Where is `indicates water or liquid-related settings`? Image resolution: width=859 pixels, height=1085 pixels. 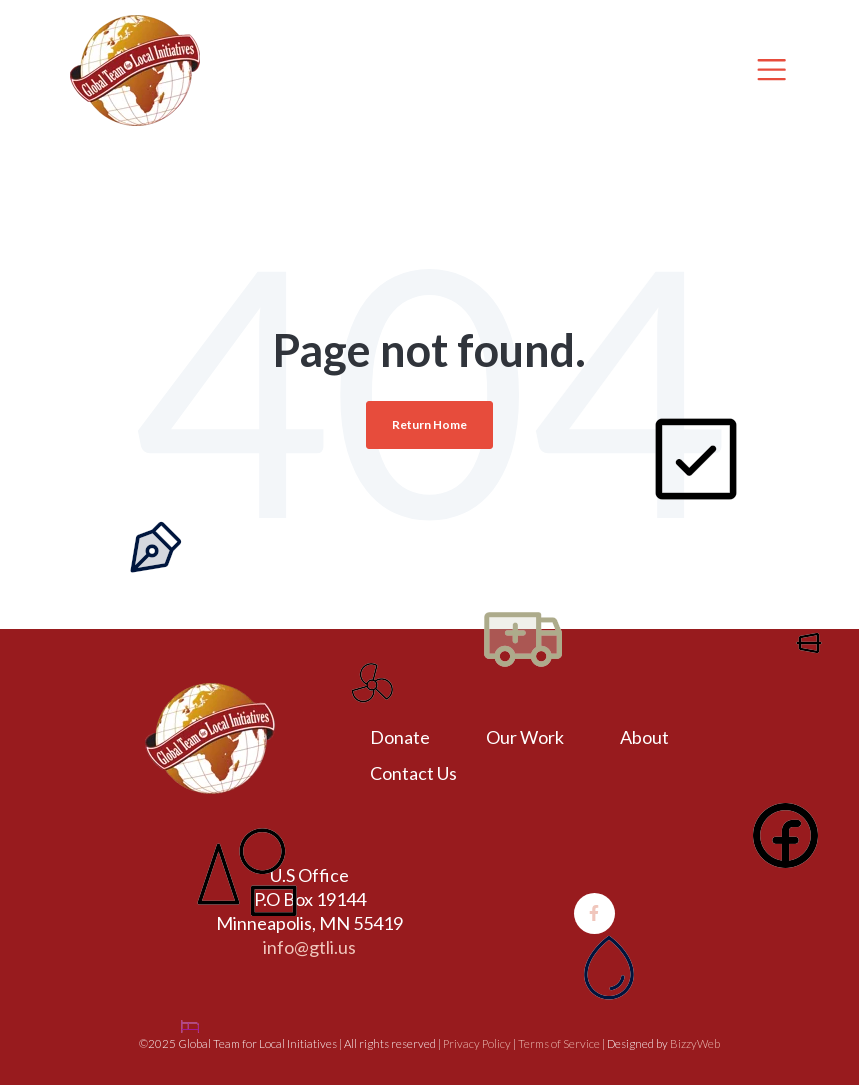
indicates water or liquid-related settings is located at coordinates (609, 970).